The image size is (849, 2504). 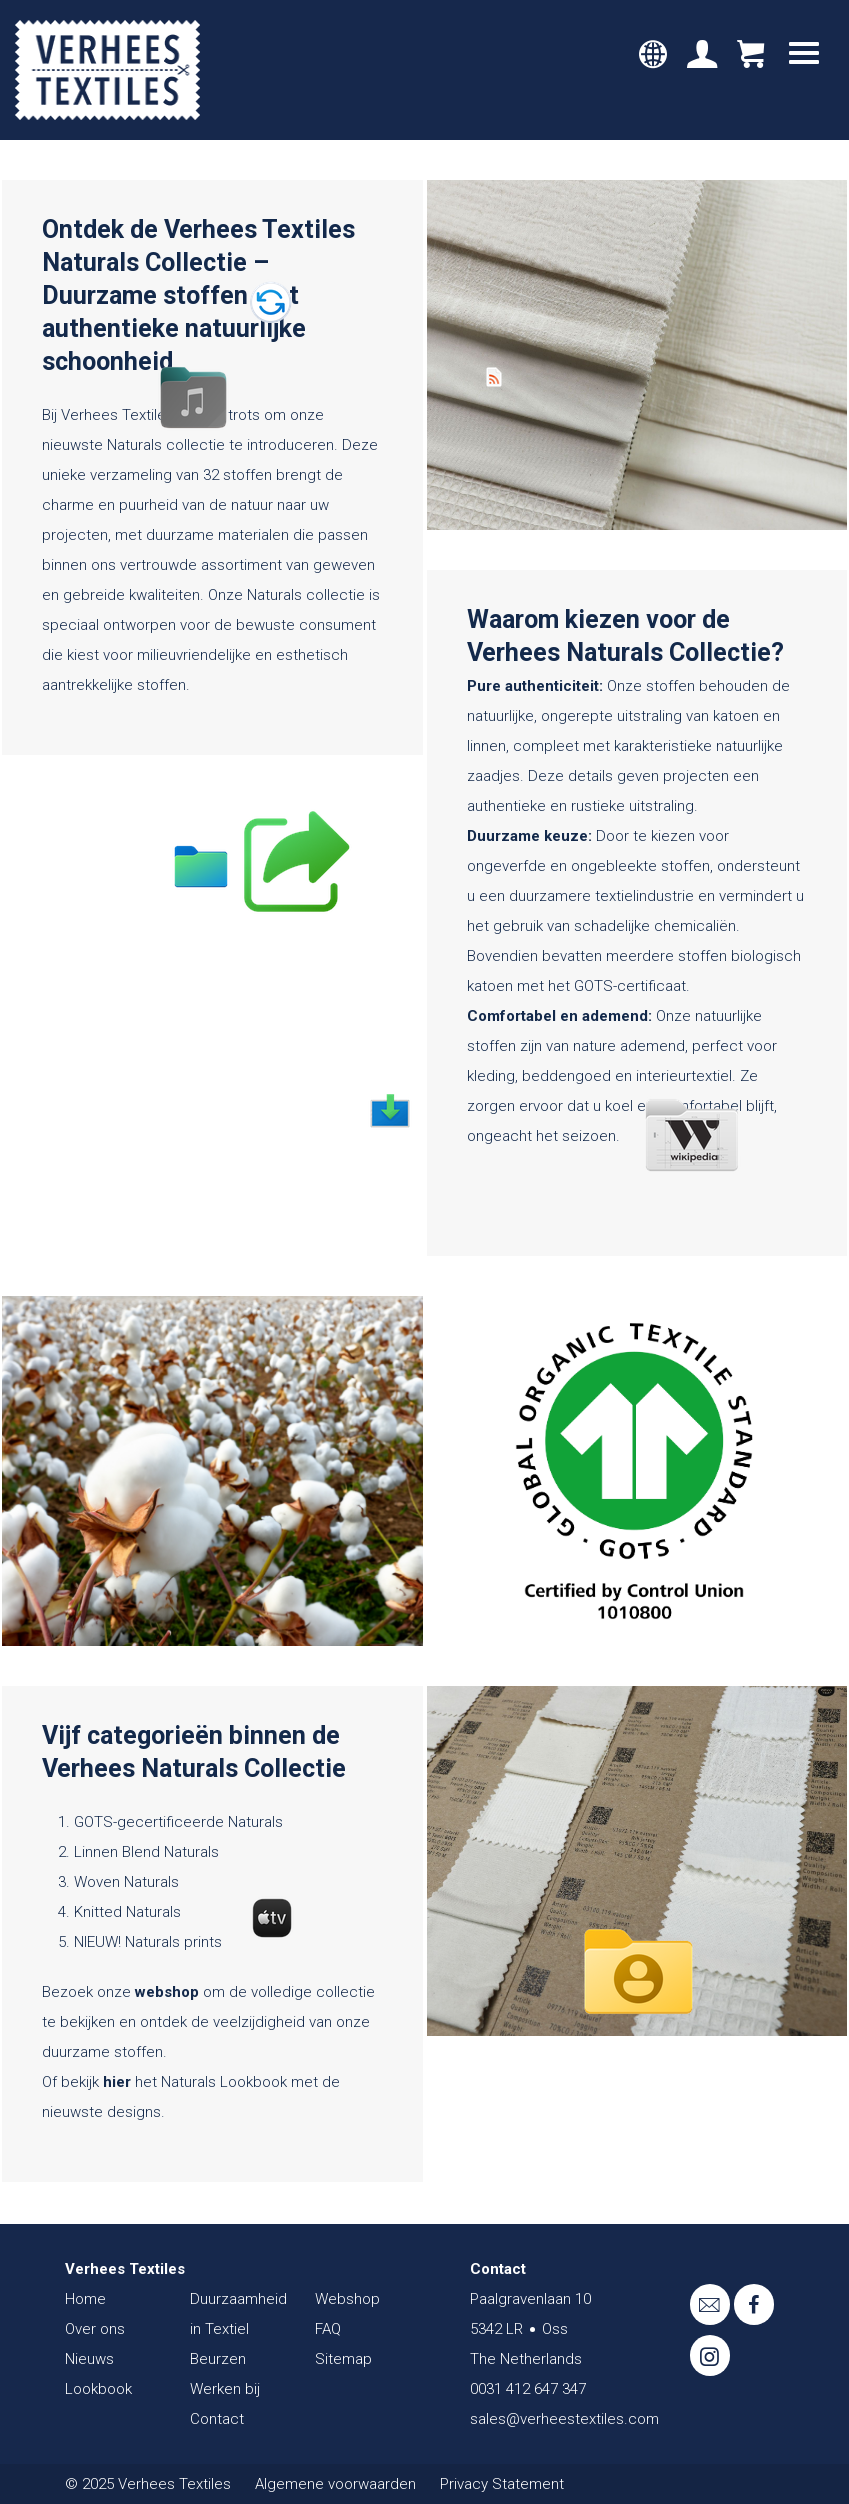 I want to click on share this item with others, so click(x=294, y=861).